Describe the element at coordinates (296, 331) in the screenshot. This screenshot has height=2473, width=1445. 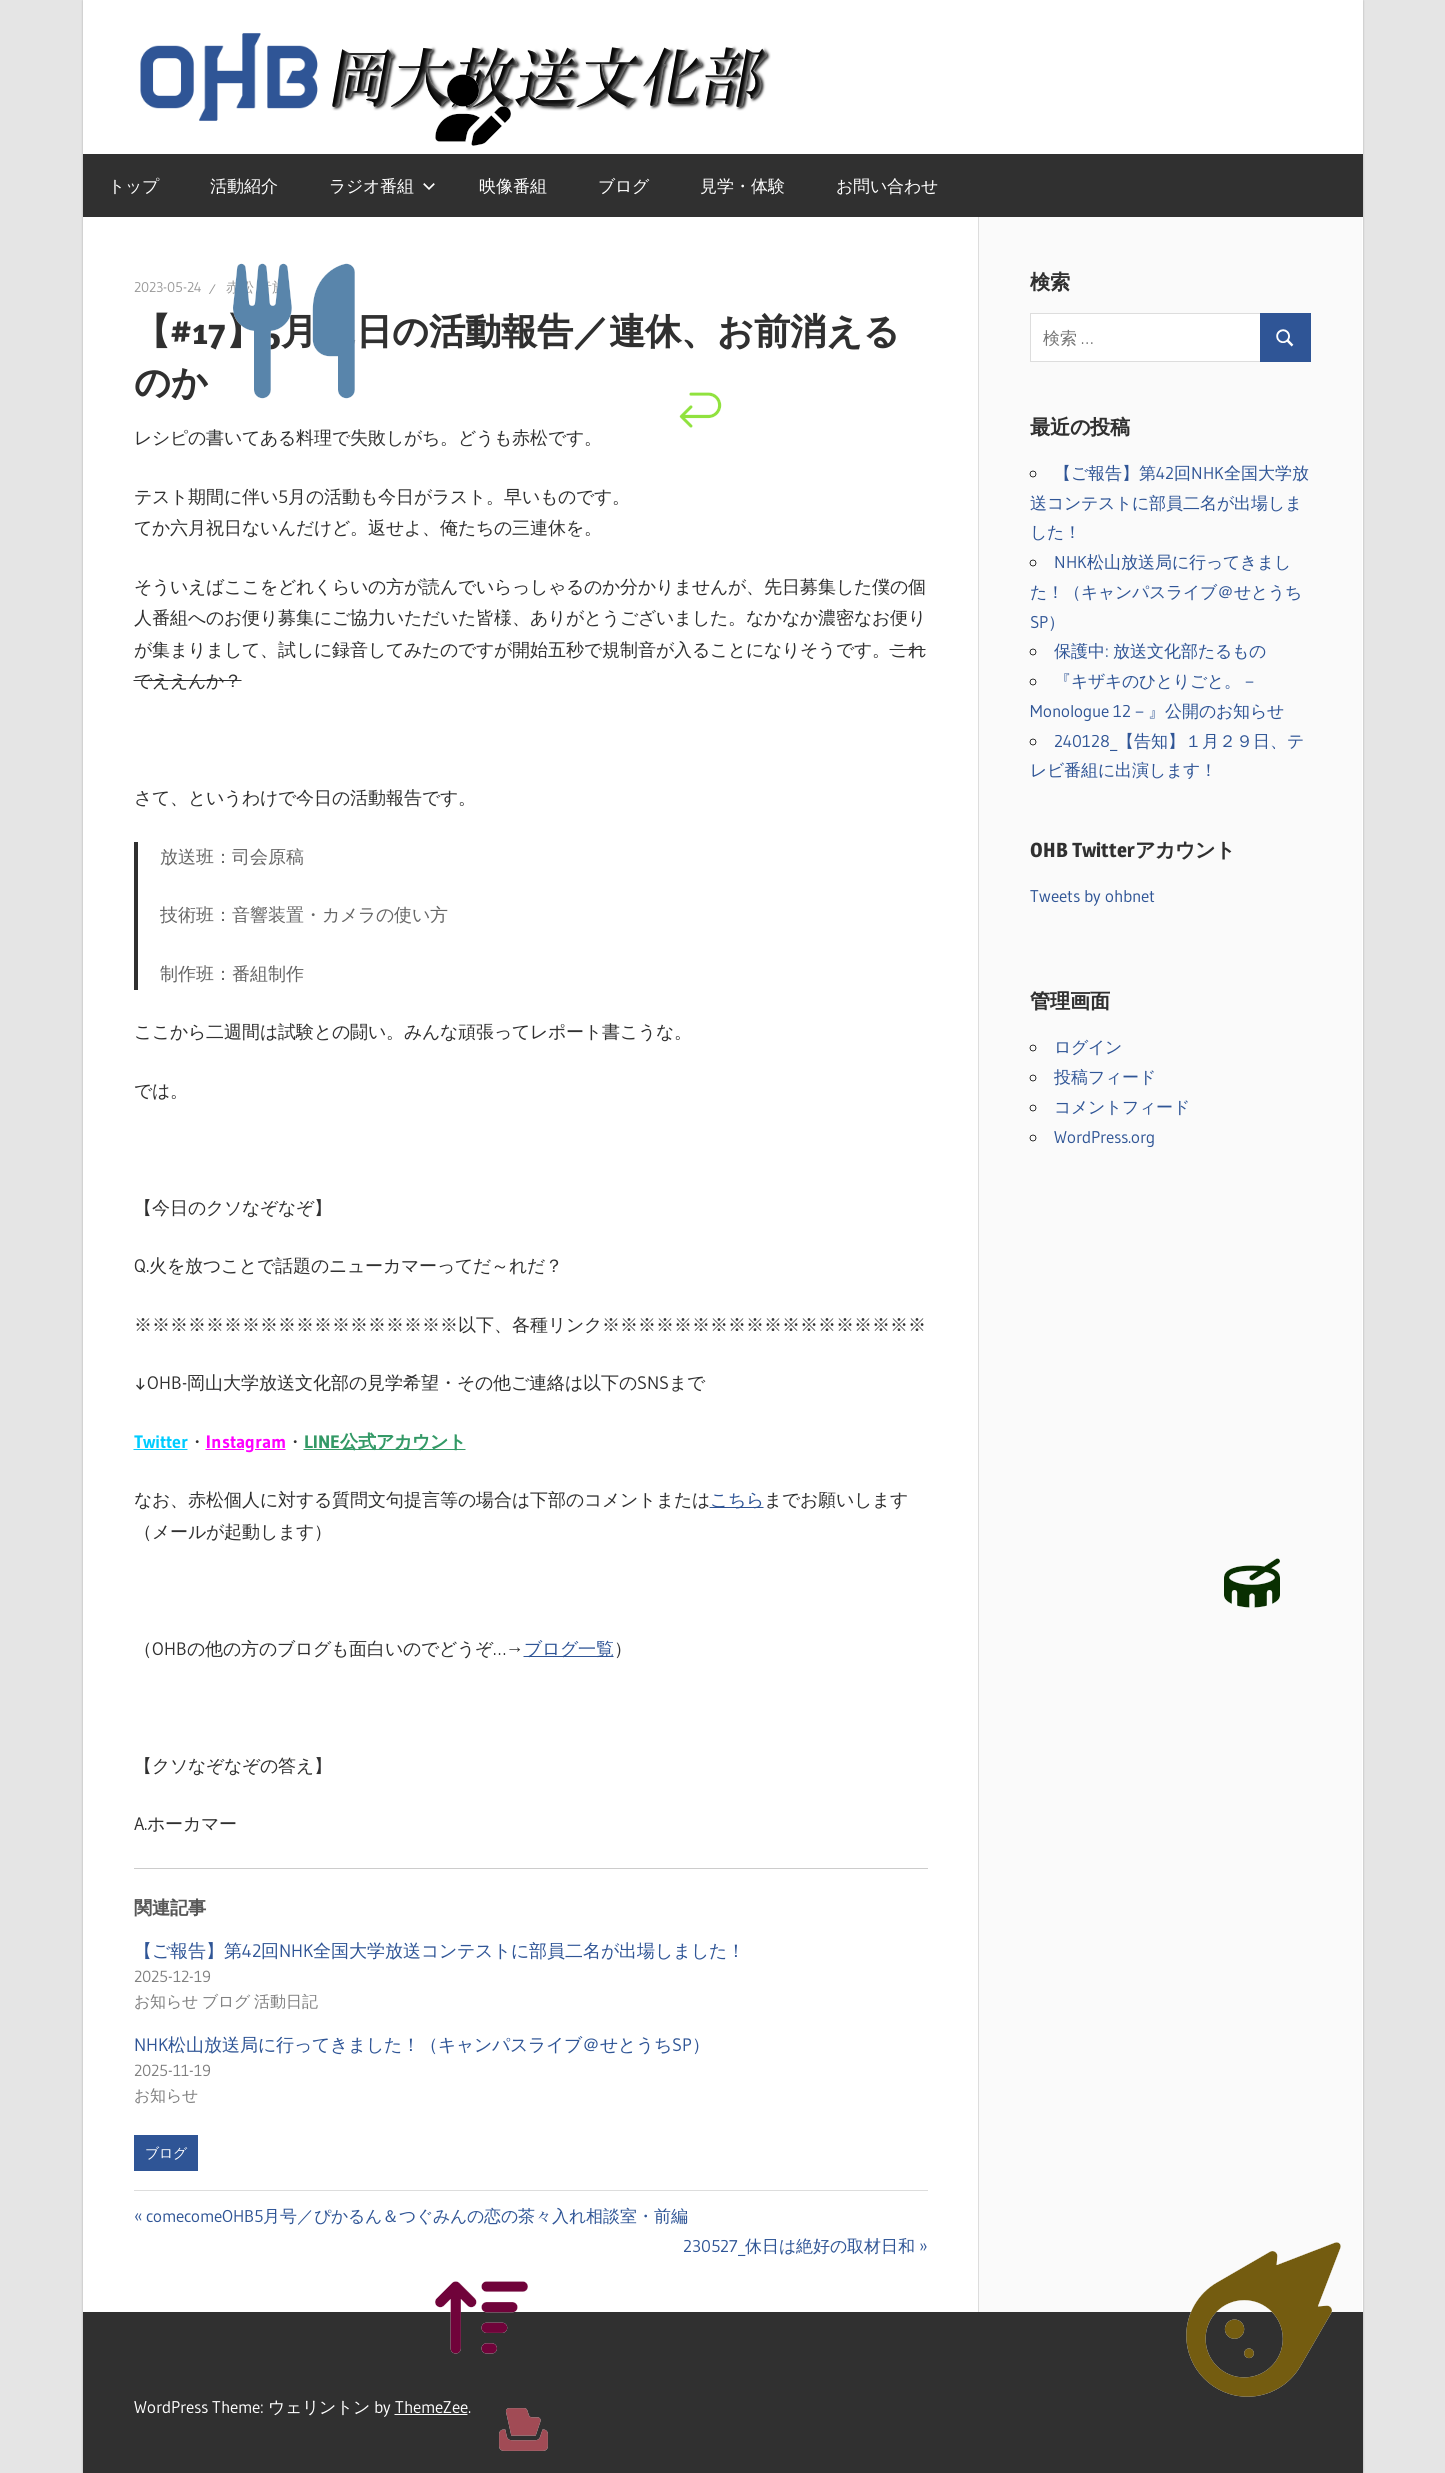
I see `find nearby restaurants or dining options` at that location.